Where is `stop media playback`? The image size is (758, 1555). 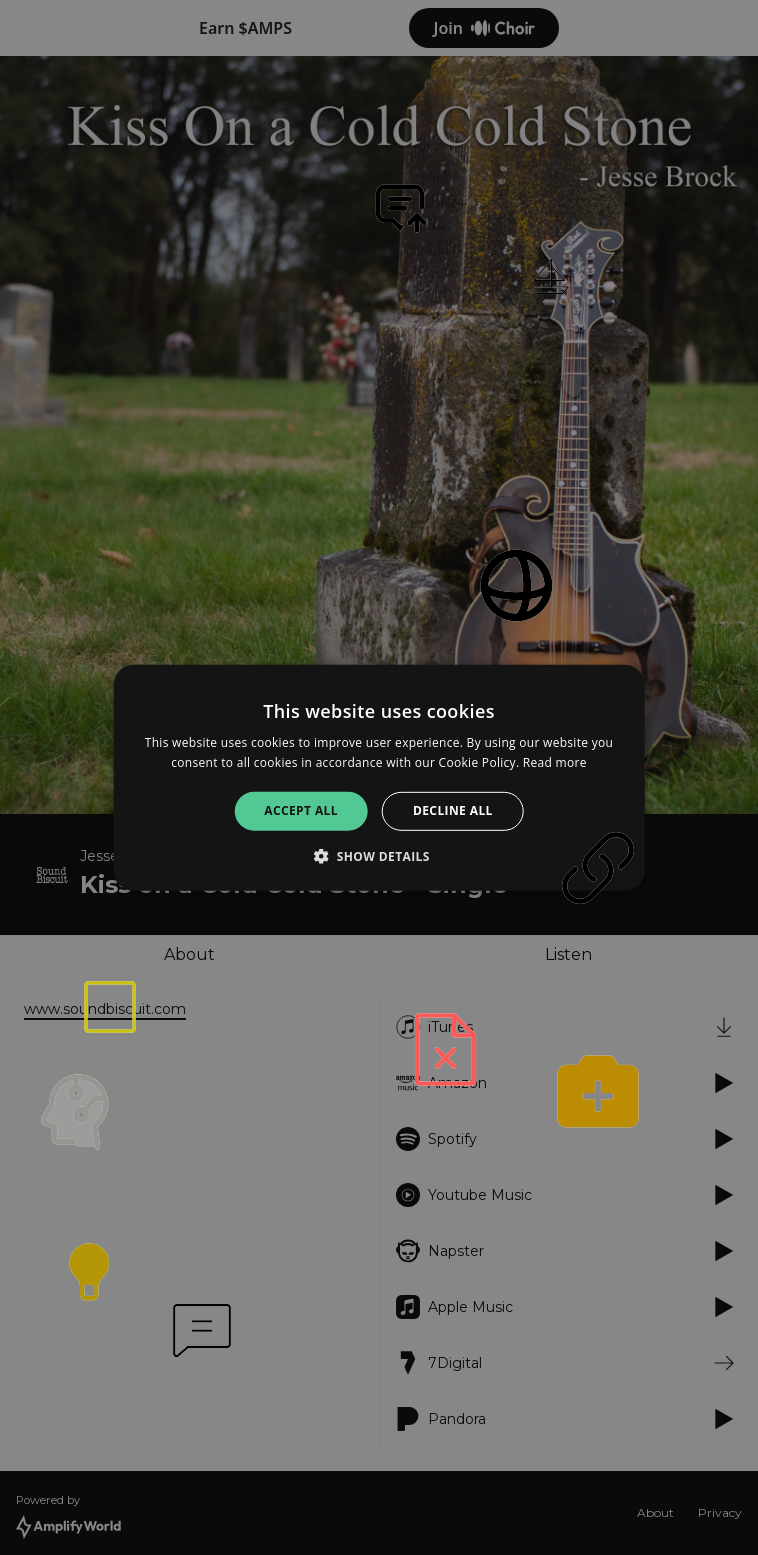 stop media playback is located at coordinates (110, 1007).